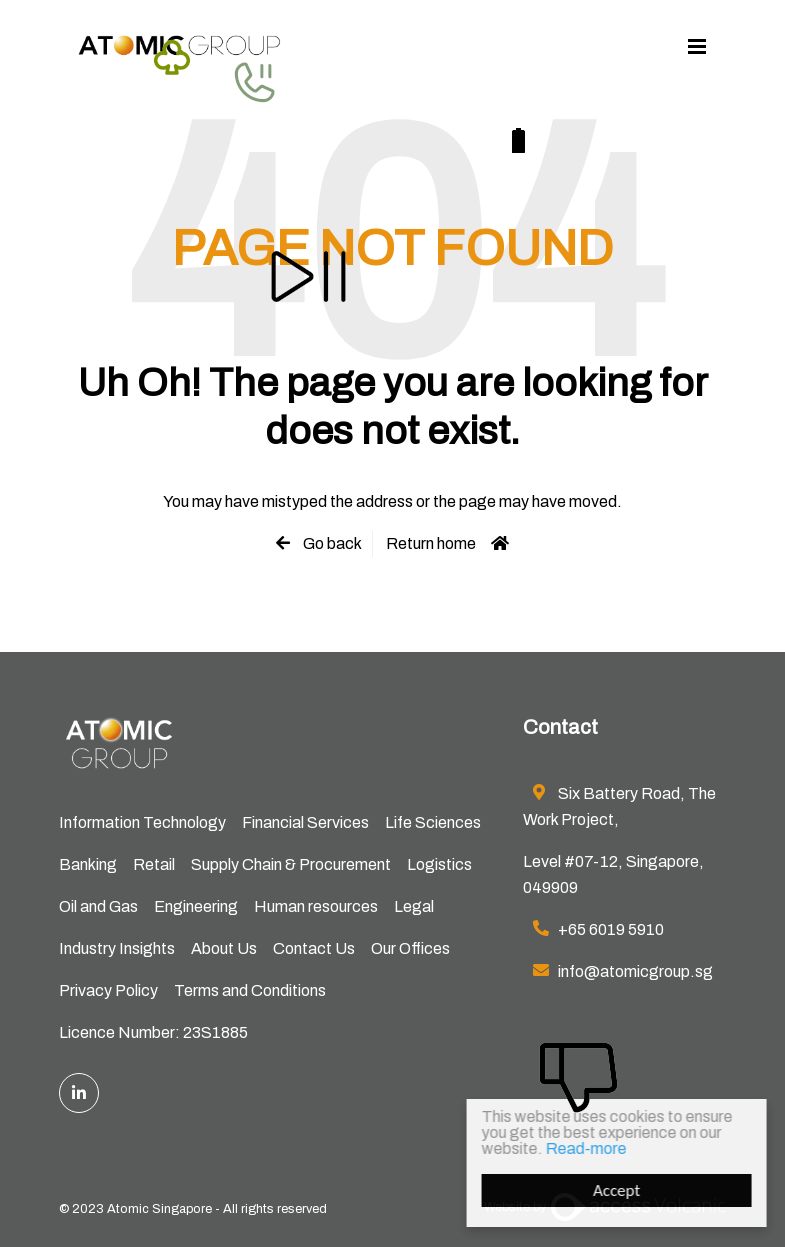 The height and width of the screenshot is (1247, 785). What do you see at coordinates (518, 140) in the screenshot?
I see `indicates battery is fully charged` at bounding box center [518, 140].